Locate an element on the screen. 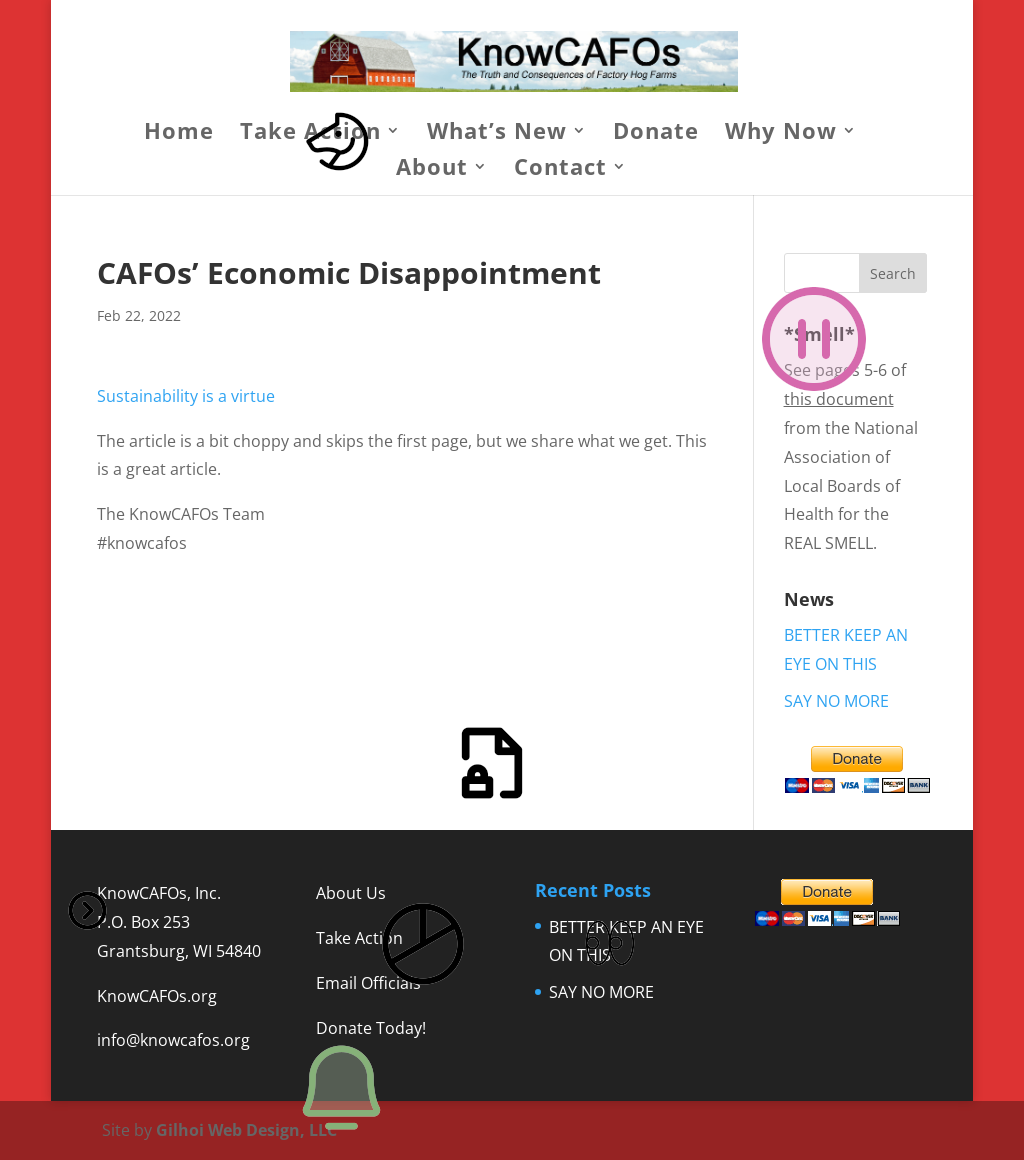 The image size is (1024, 1160). a locked or protected file is located at coordinates (492, 763).